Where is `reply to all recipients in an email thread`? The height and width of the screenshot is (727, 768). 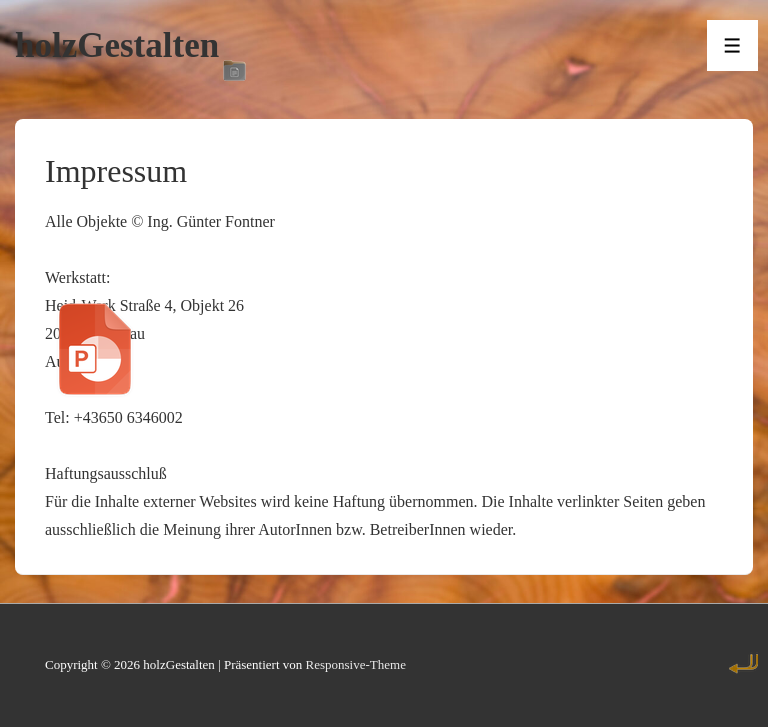
reply to all recipients in an email thread is located at coordinates (743, 662).